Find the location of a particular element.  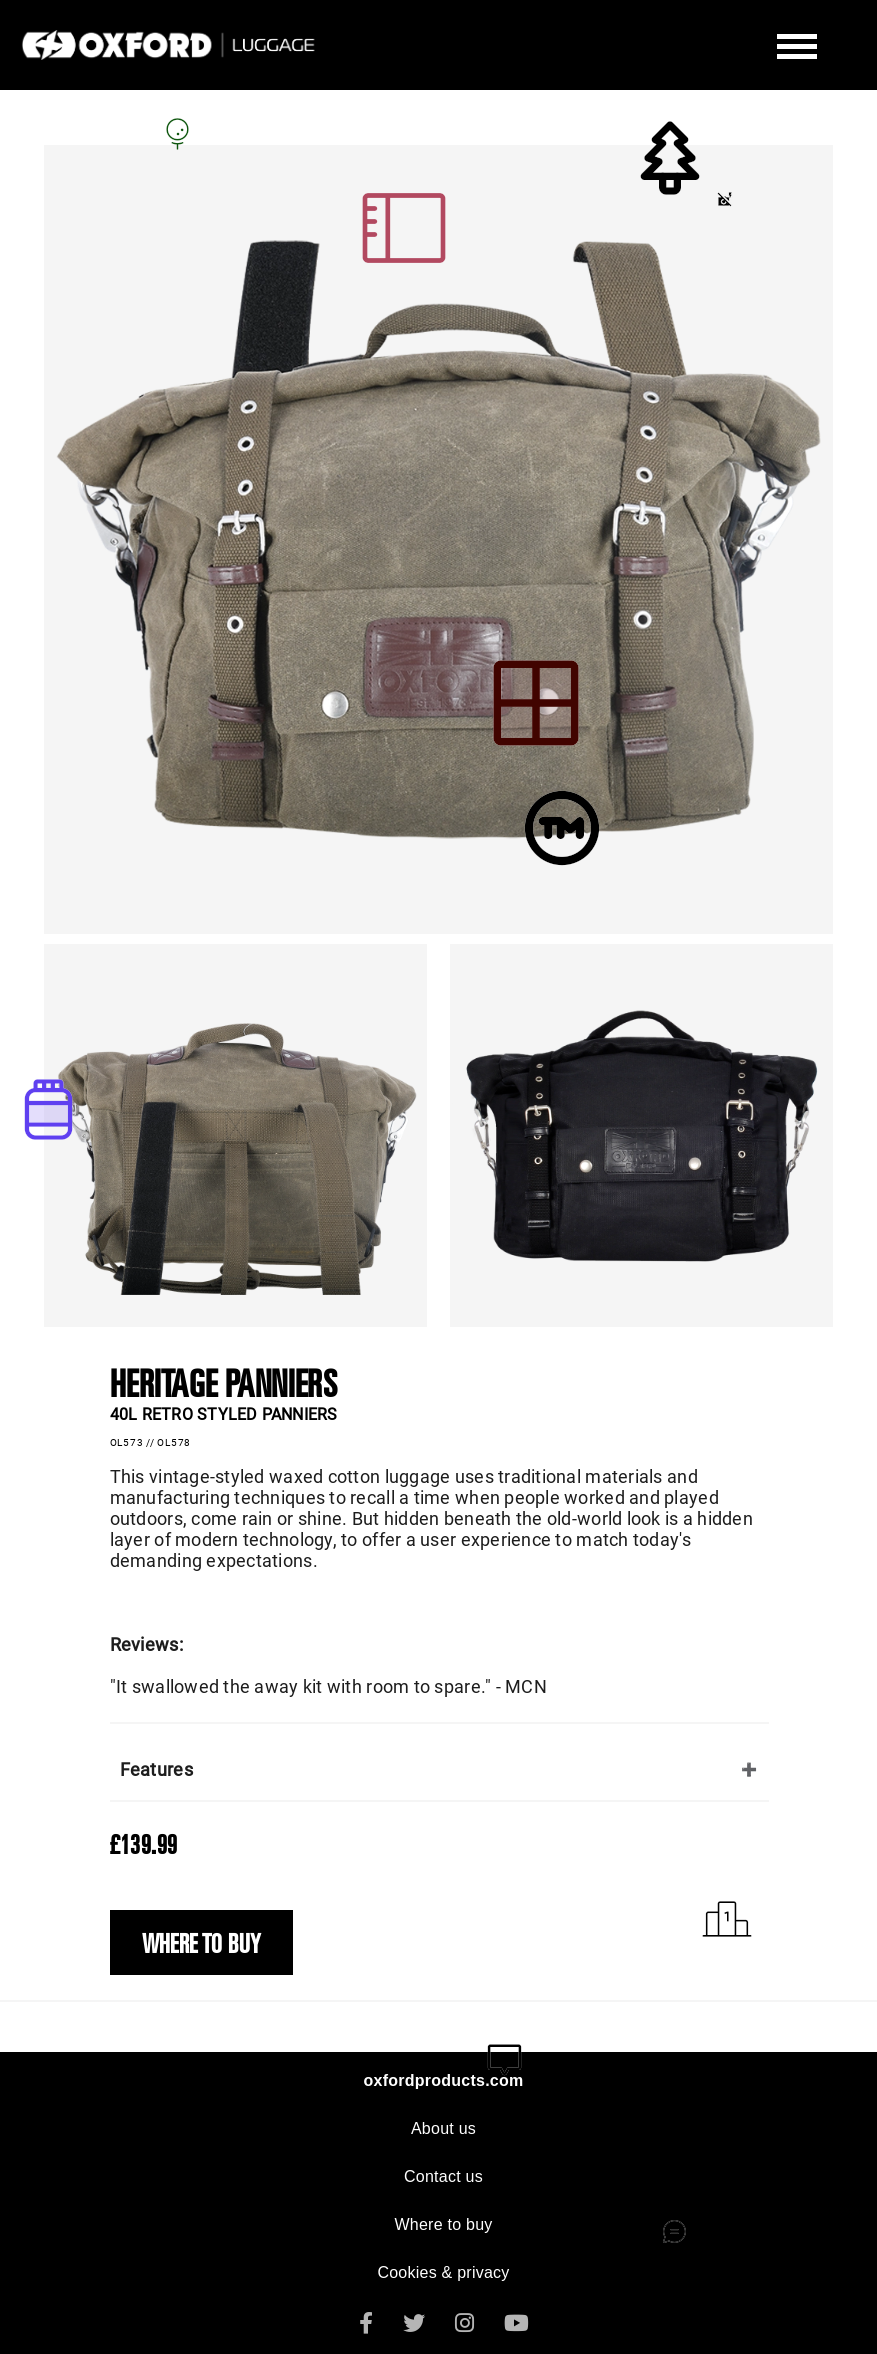

access golf-related features or content is located at coordinates (177, 133).